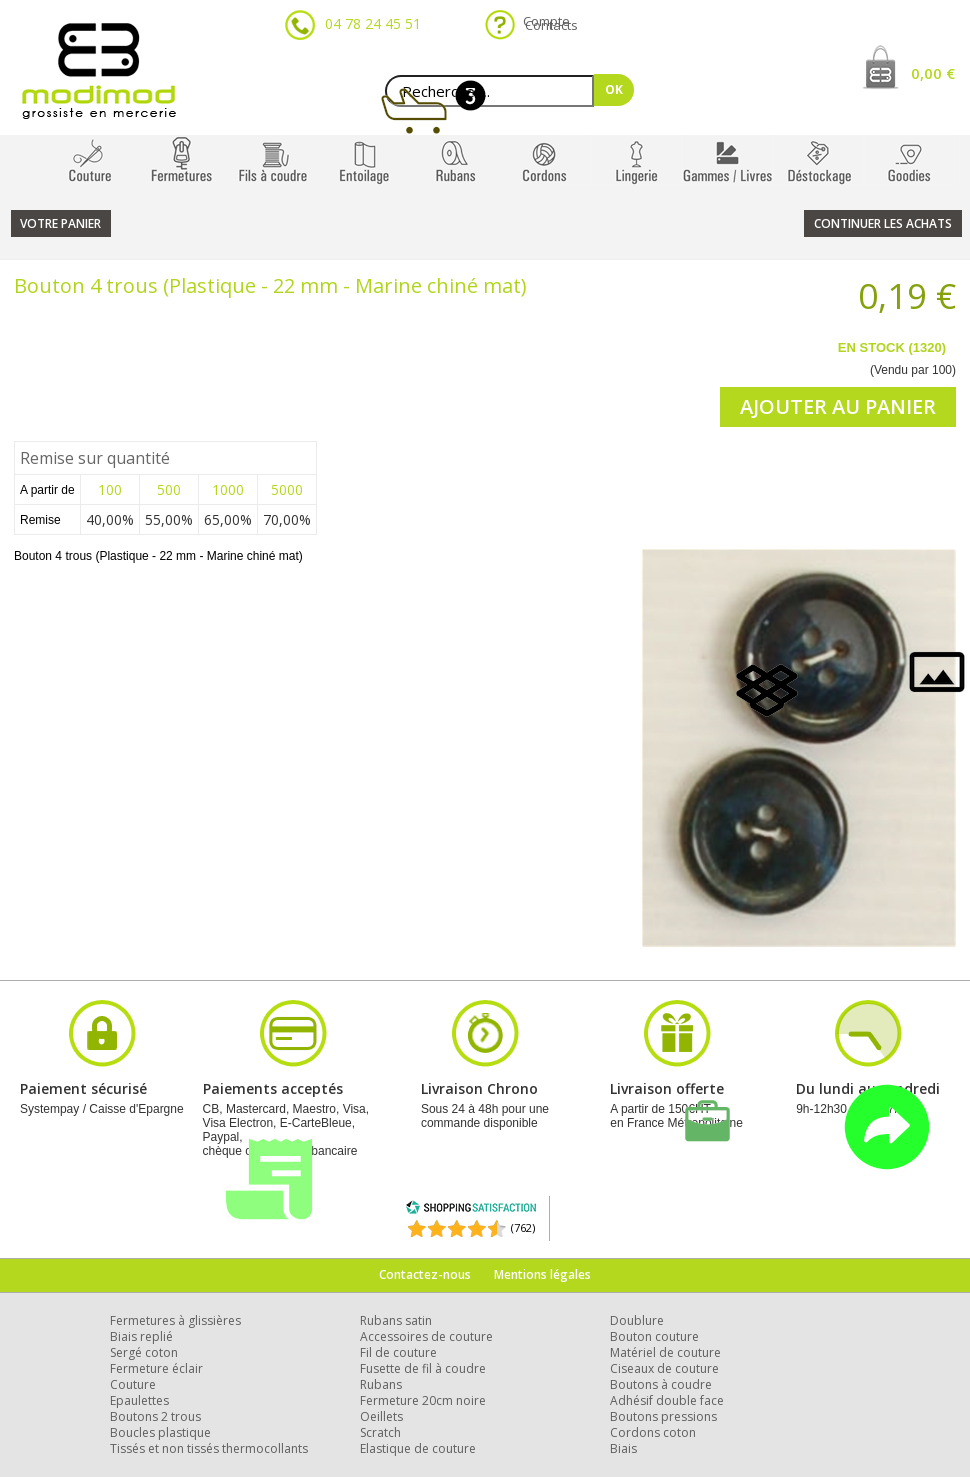 This screenshot has width=970, height=1477. What do you see at coordinates (269, 1179) in the screenshot?
I see `view purchase receipt or transaction history` at bounding box center [269, 1179].